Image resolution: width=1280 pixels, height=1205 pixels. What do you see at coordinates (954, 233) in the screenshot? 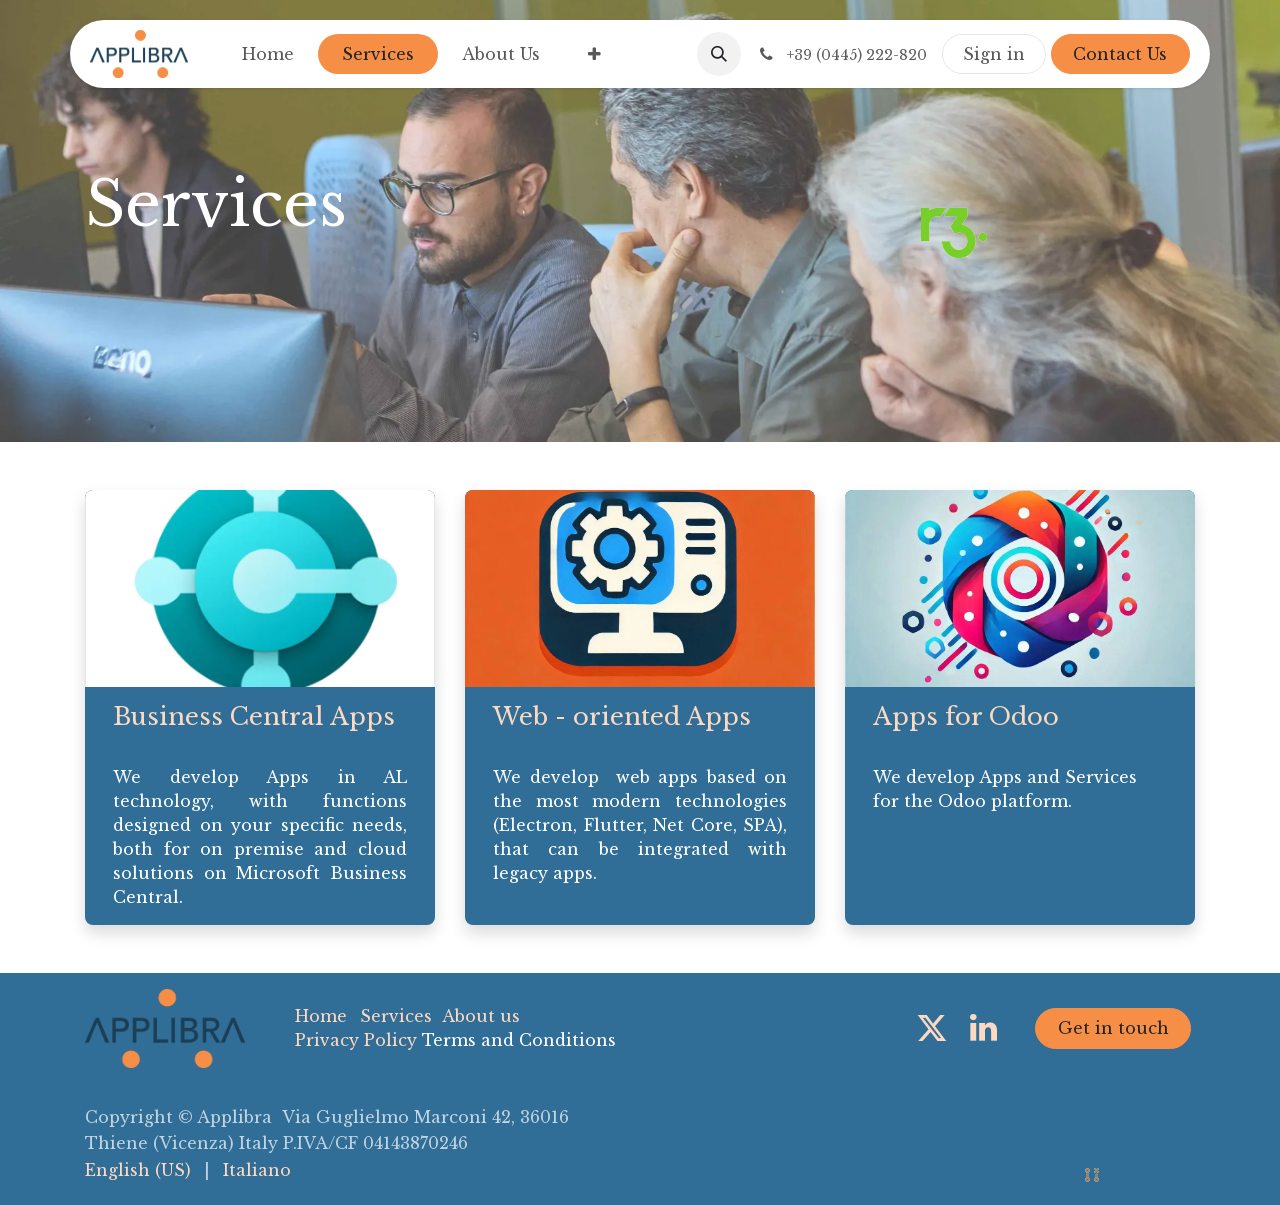
I see `r3 company logo` at bounding box center [954, 233].